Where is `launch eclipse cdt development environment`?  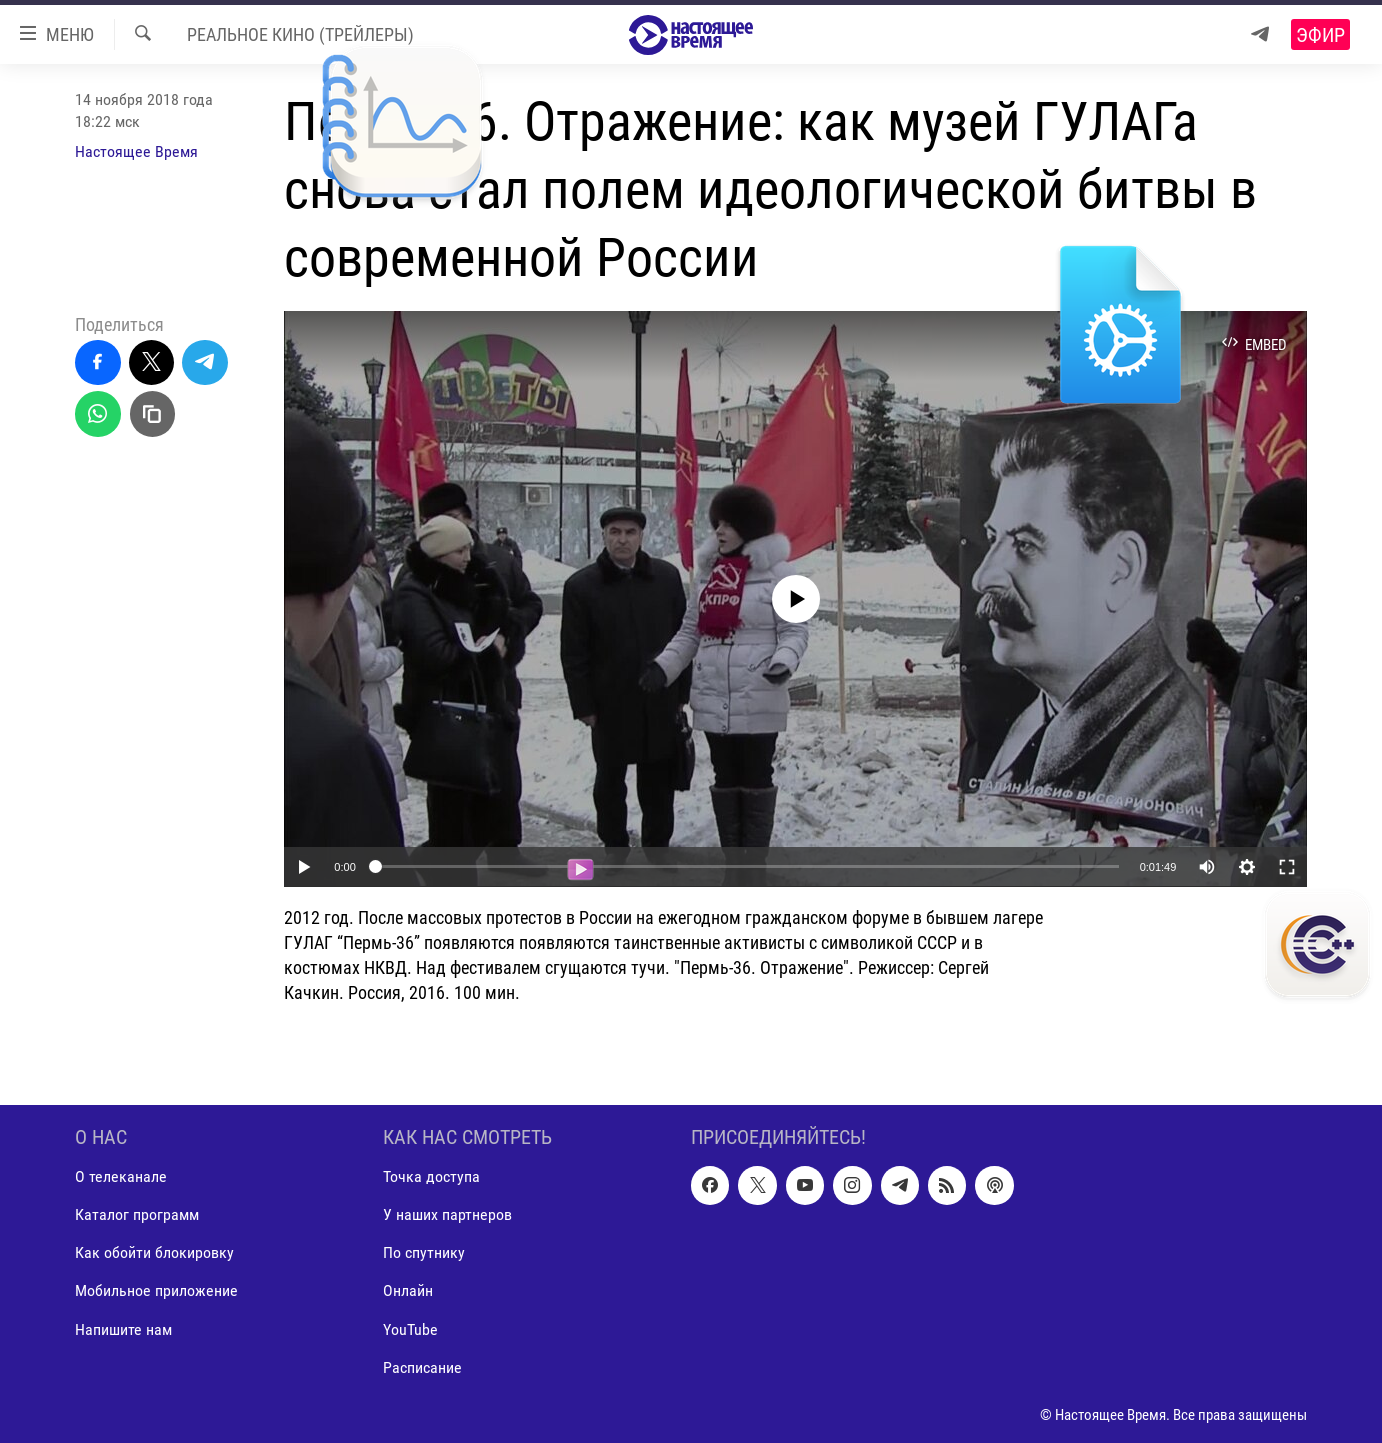 launch eclipse cdt development environment is located at coordinates (1317, 944).